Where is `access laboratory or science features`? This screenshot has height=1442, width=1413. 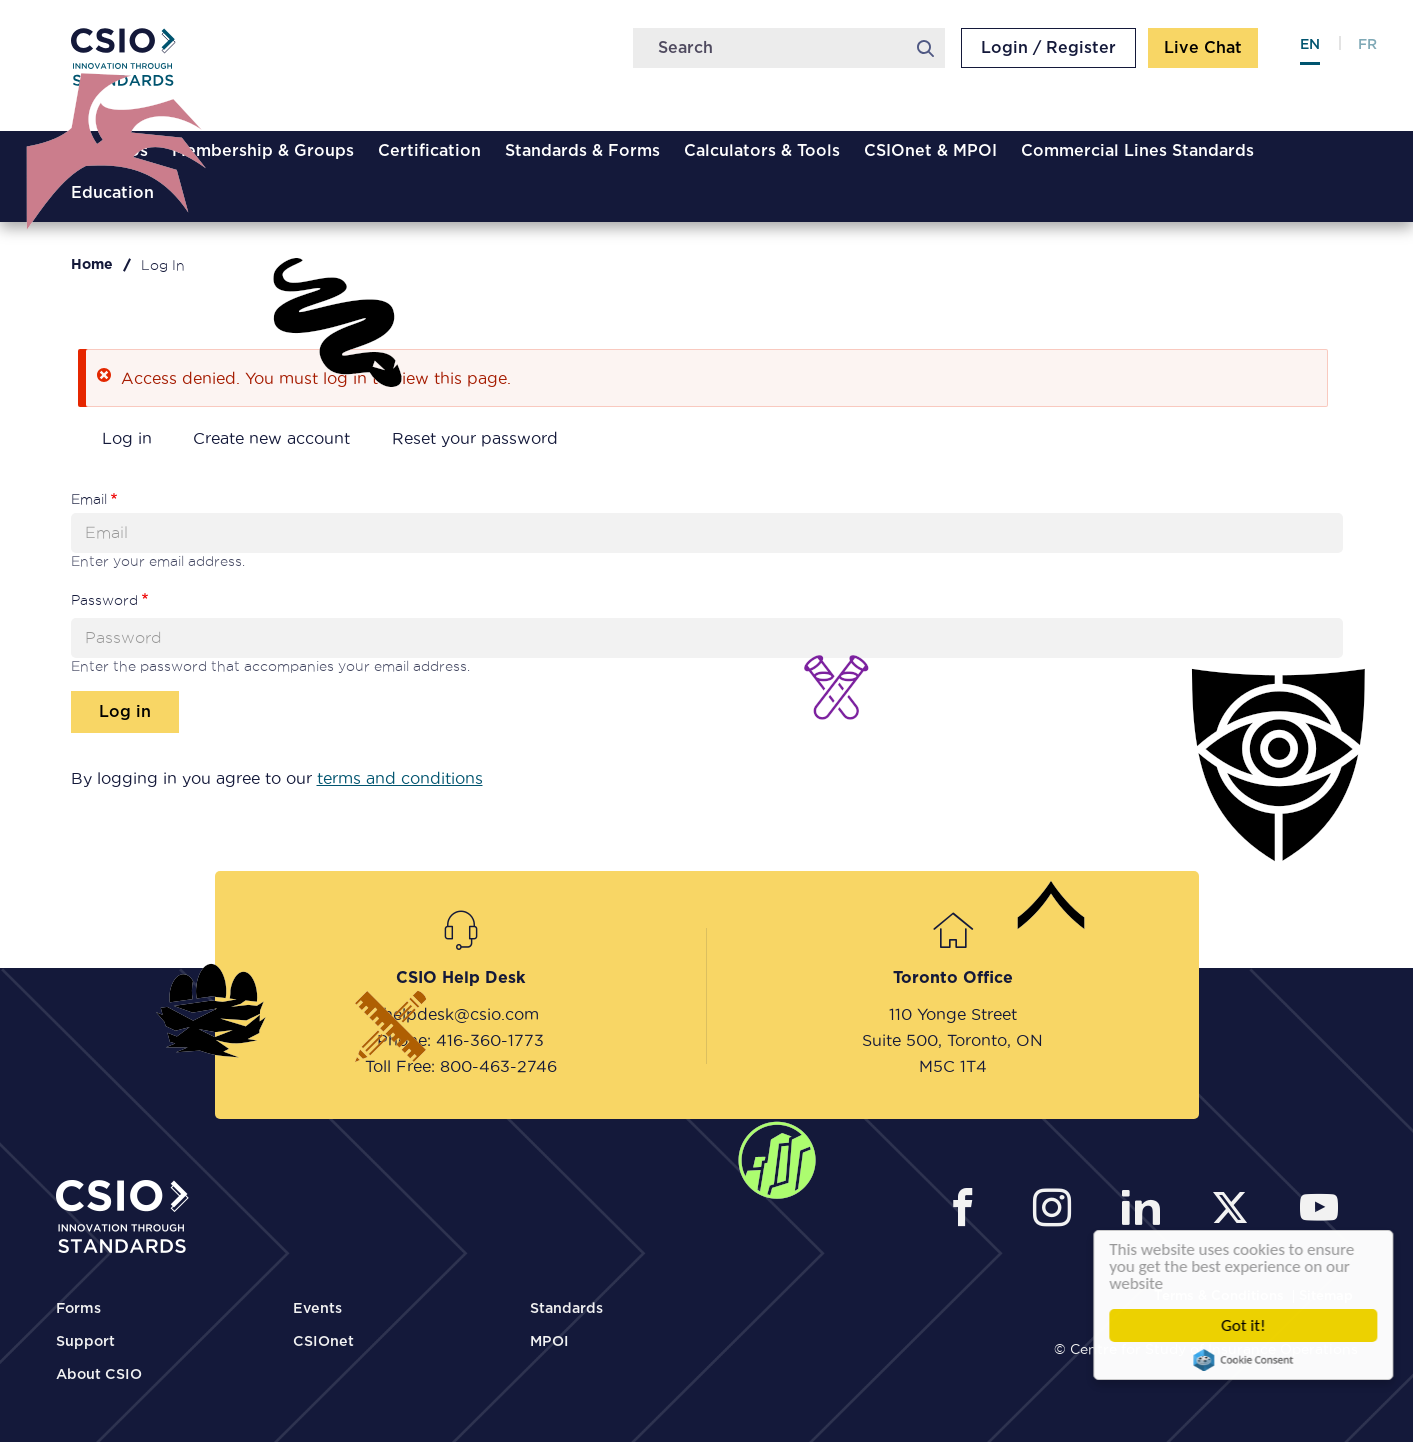 access laboratory or science features is located at coordinates (836, 687).